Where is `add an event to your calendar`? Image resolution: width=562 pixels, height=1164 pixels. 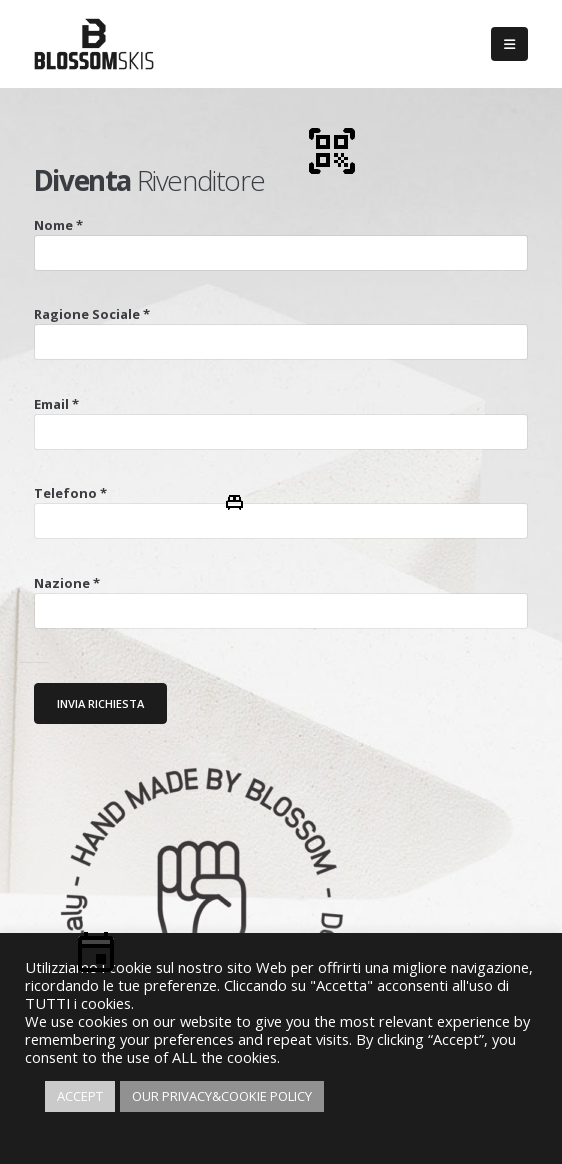 add an event to your calendar is located at coordinates (96, 954).